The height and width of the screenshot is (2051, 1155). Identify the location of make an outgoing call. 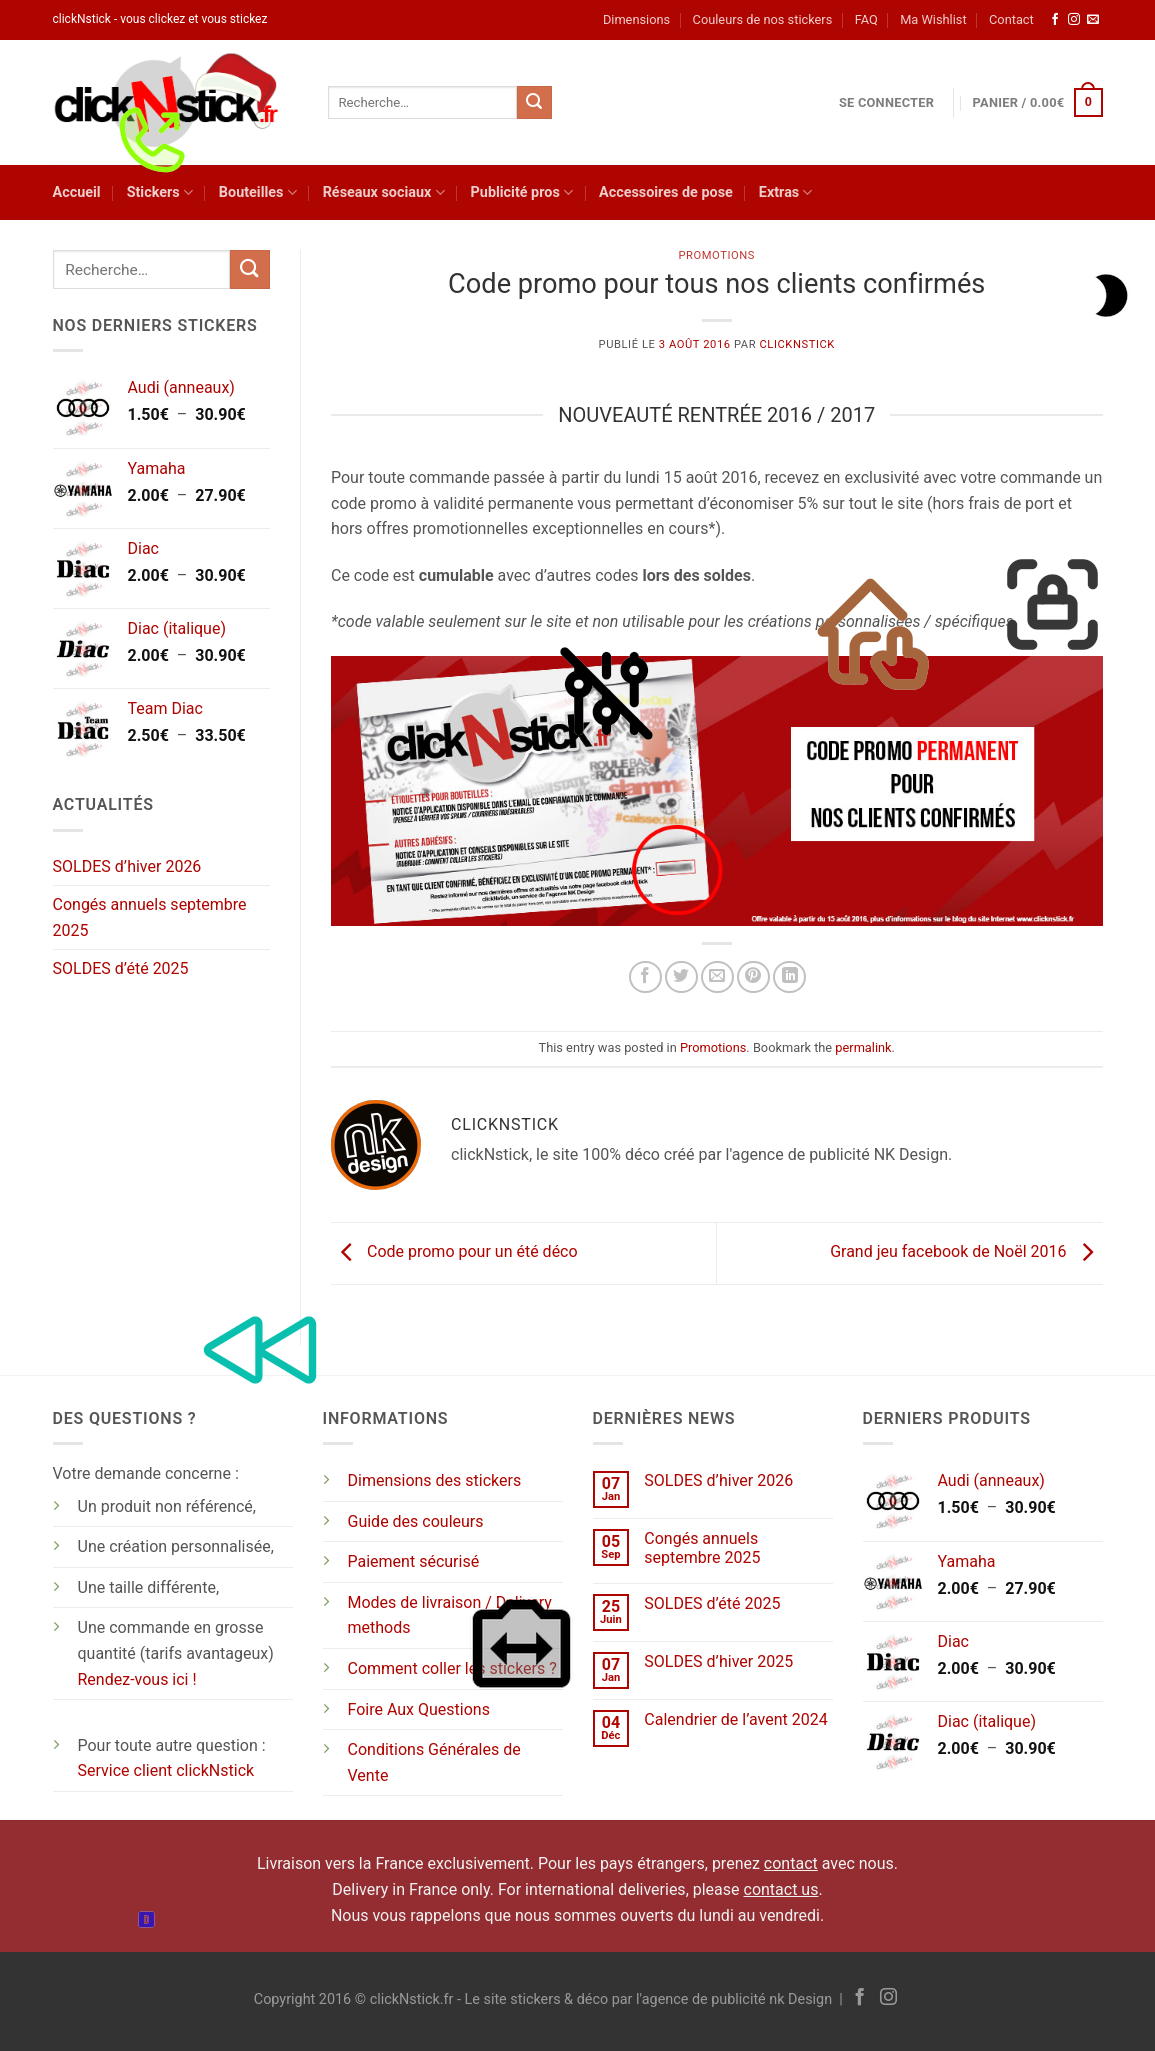
(153, 138).